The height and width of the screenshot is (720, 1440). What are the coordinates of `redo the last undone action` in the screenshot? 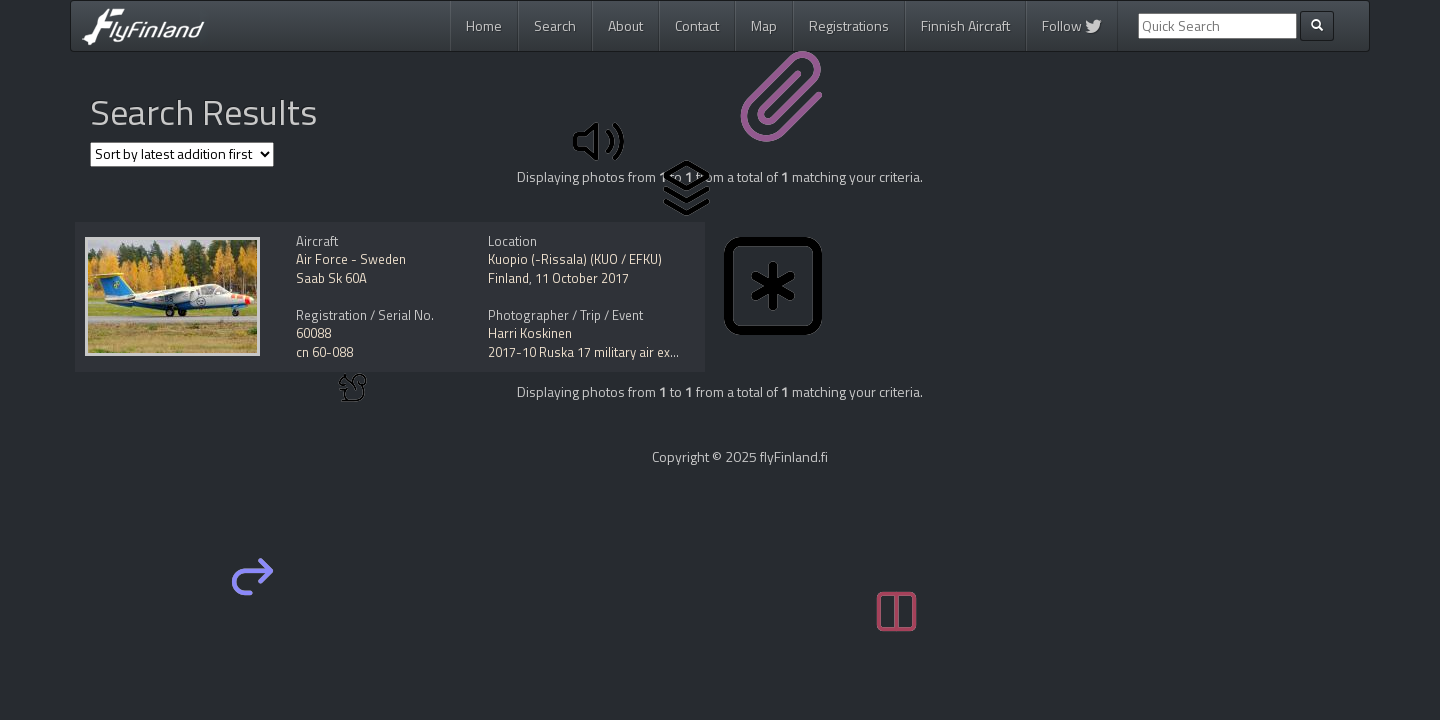 It's located at (252, 577).